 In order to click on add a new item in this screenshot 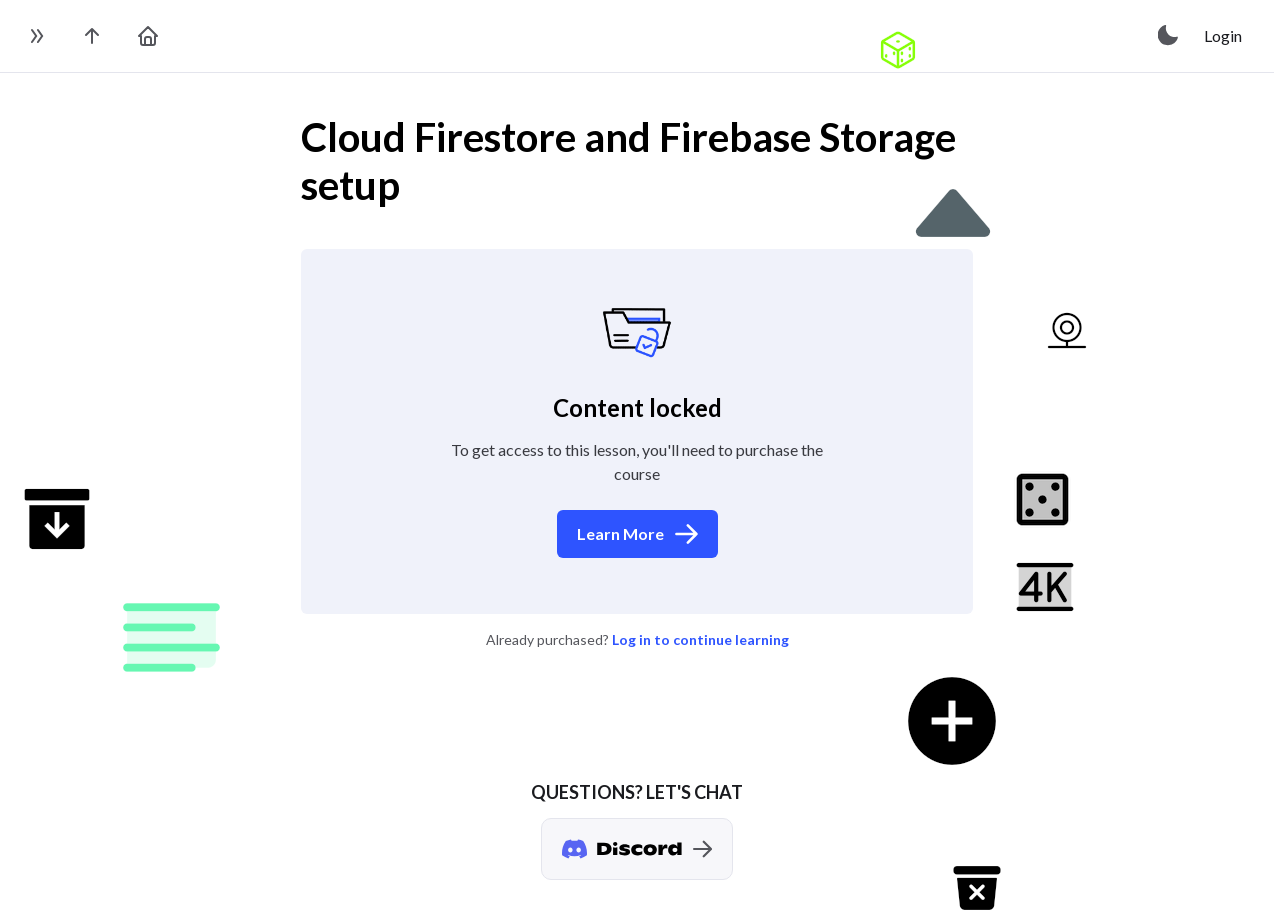, I will do `click(952, 721)`.